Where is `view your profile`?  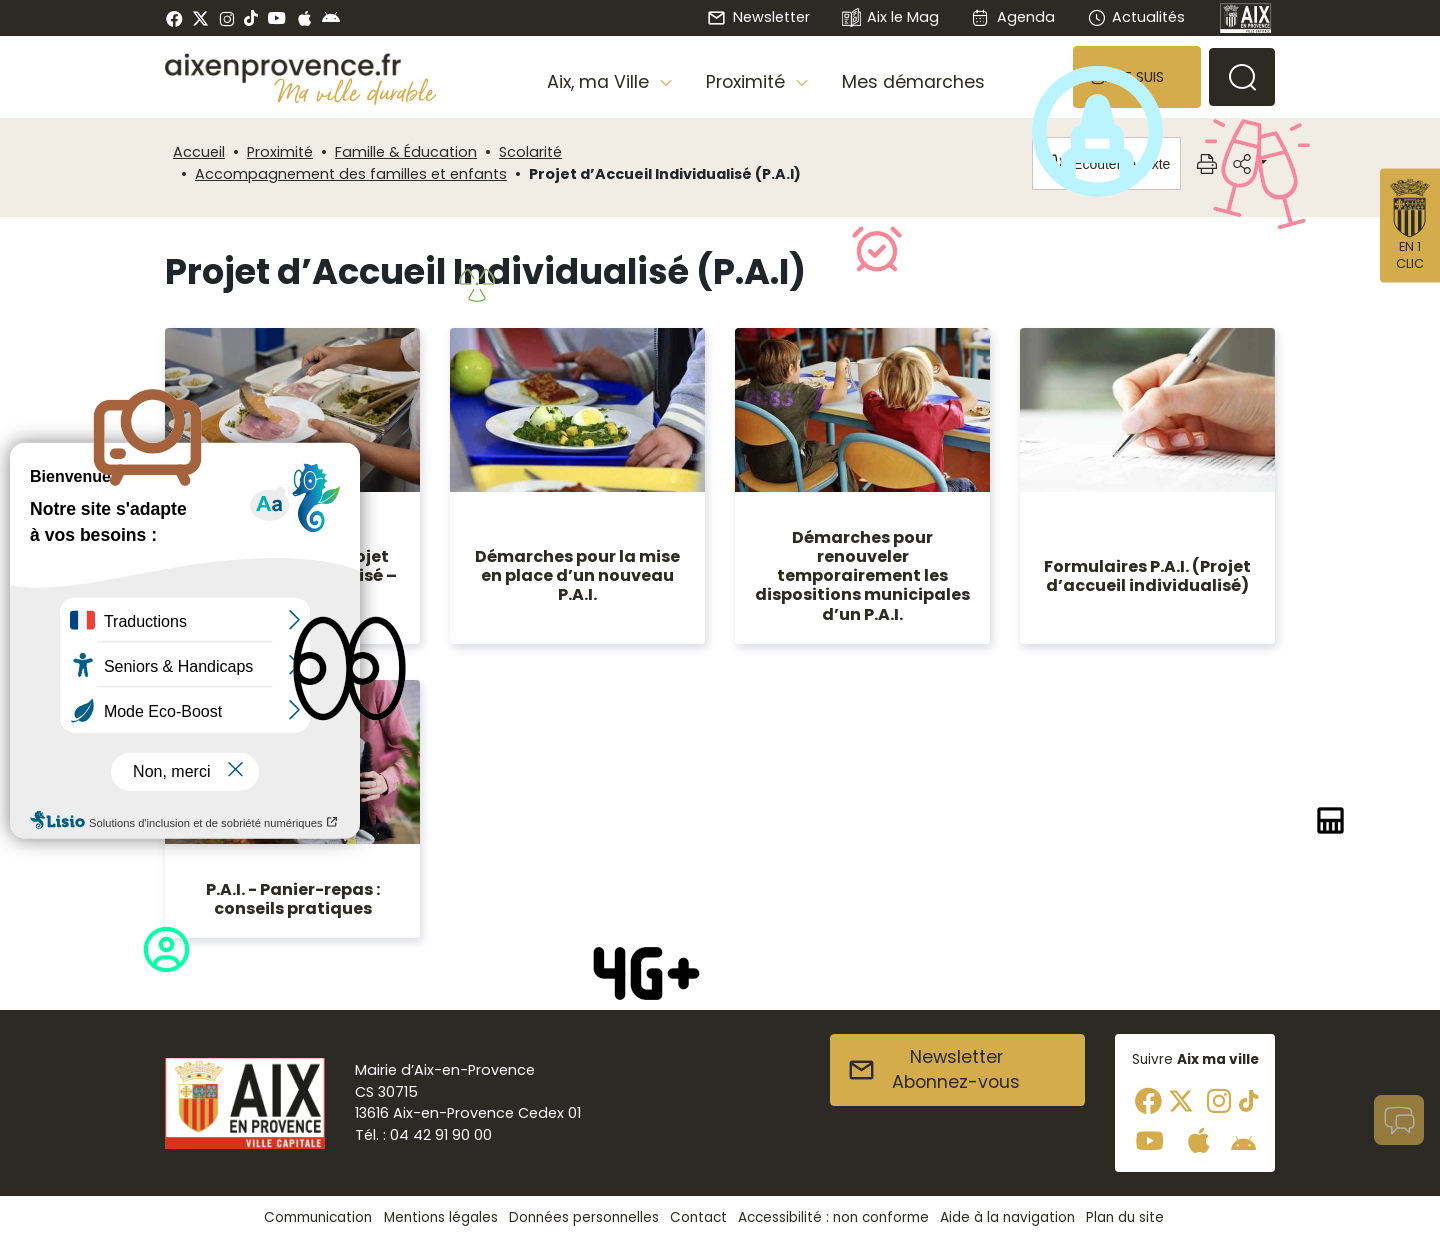 view your profile is located at coordinates (166, 949).